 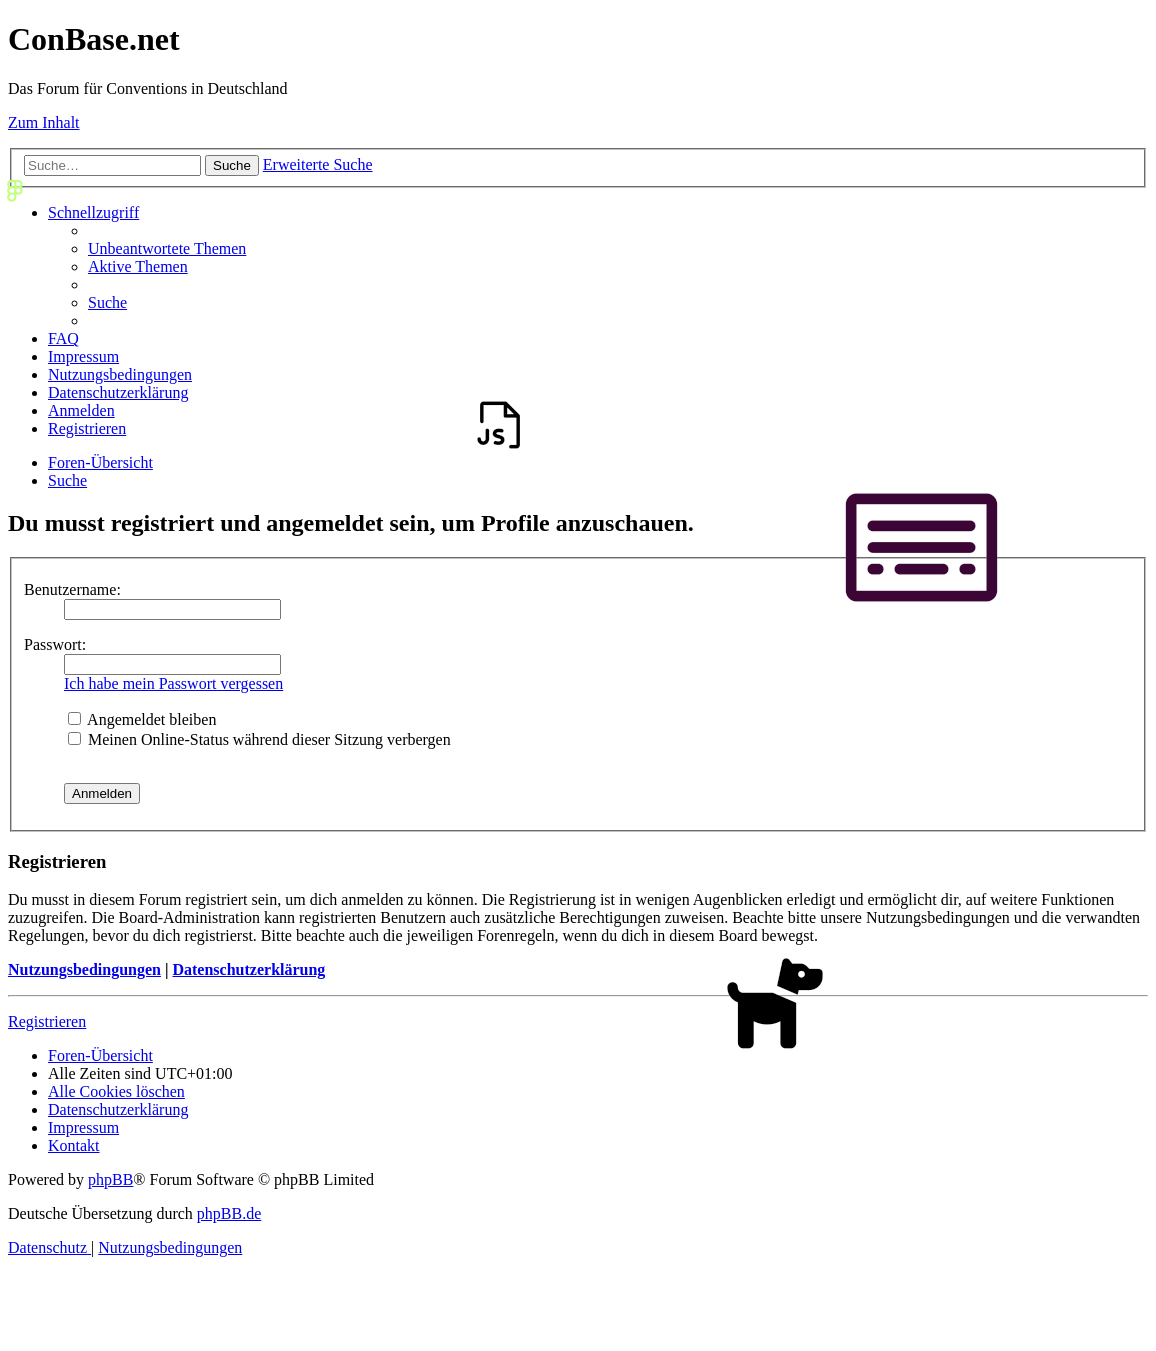 What do you see at coordinates (775, 1006) in the screenshot?
I see `view pet-related services or features` at bounding box center [775, 1006].